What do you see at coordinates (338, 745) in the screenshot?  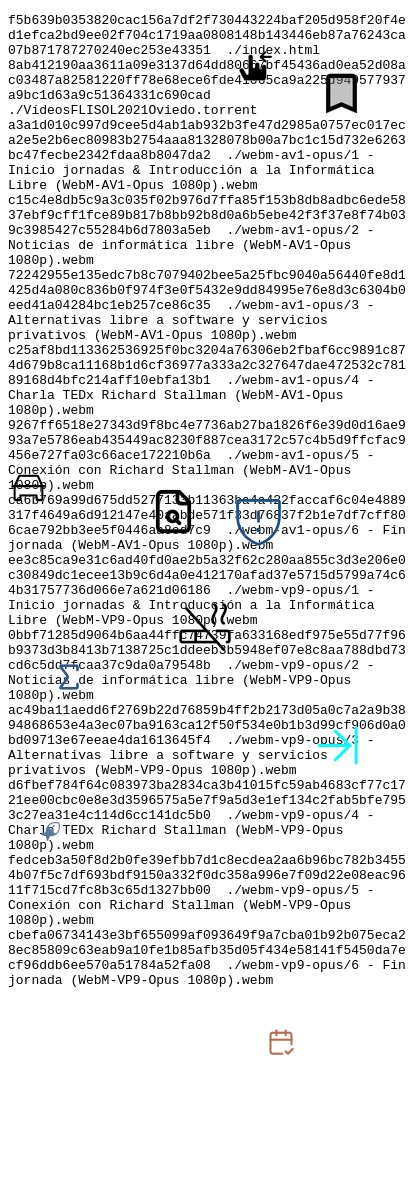 I see `navigate to the next item or page` at bounding box center [338, 745].